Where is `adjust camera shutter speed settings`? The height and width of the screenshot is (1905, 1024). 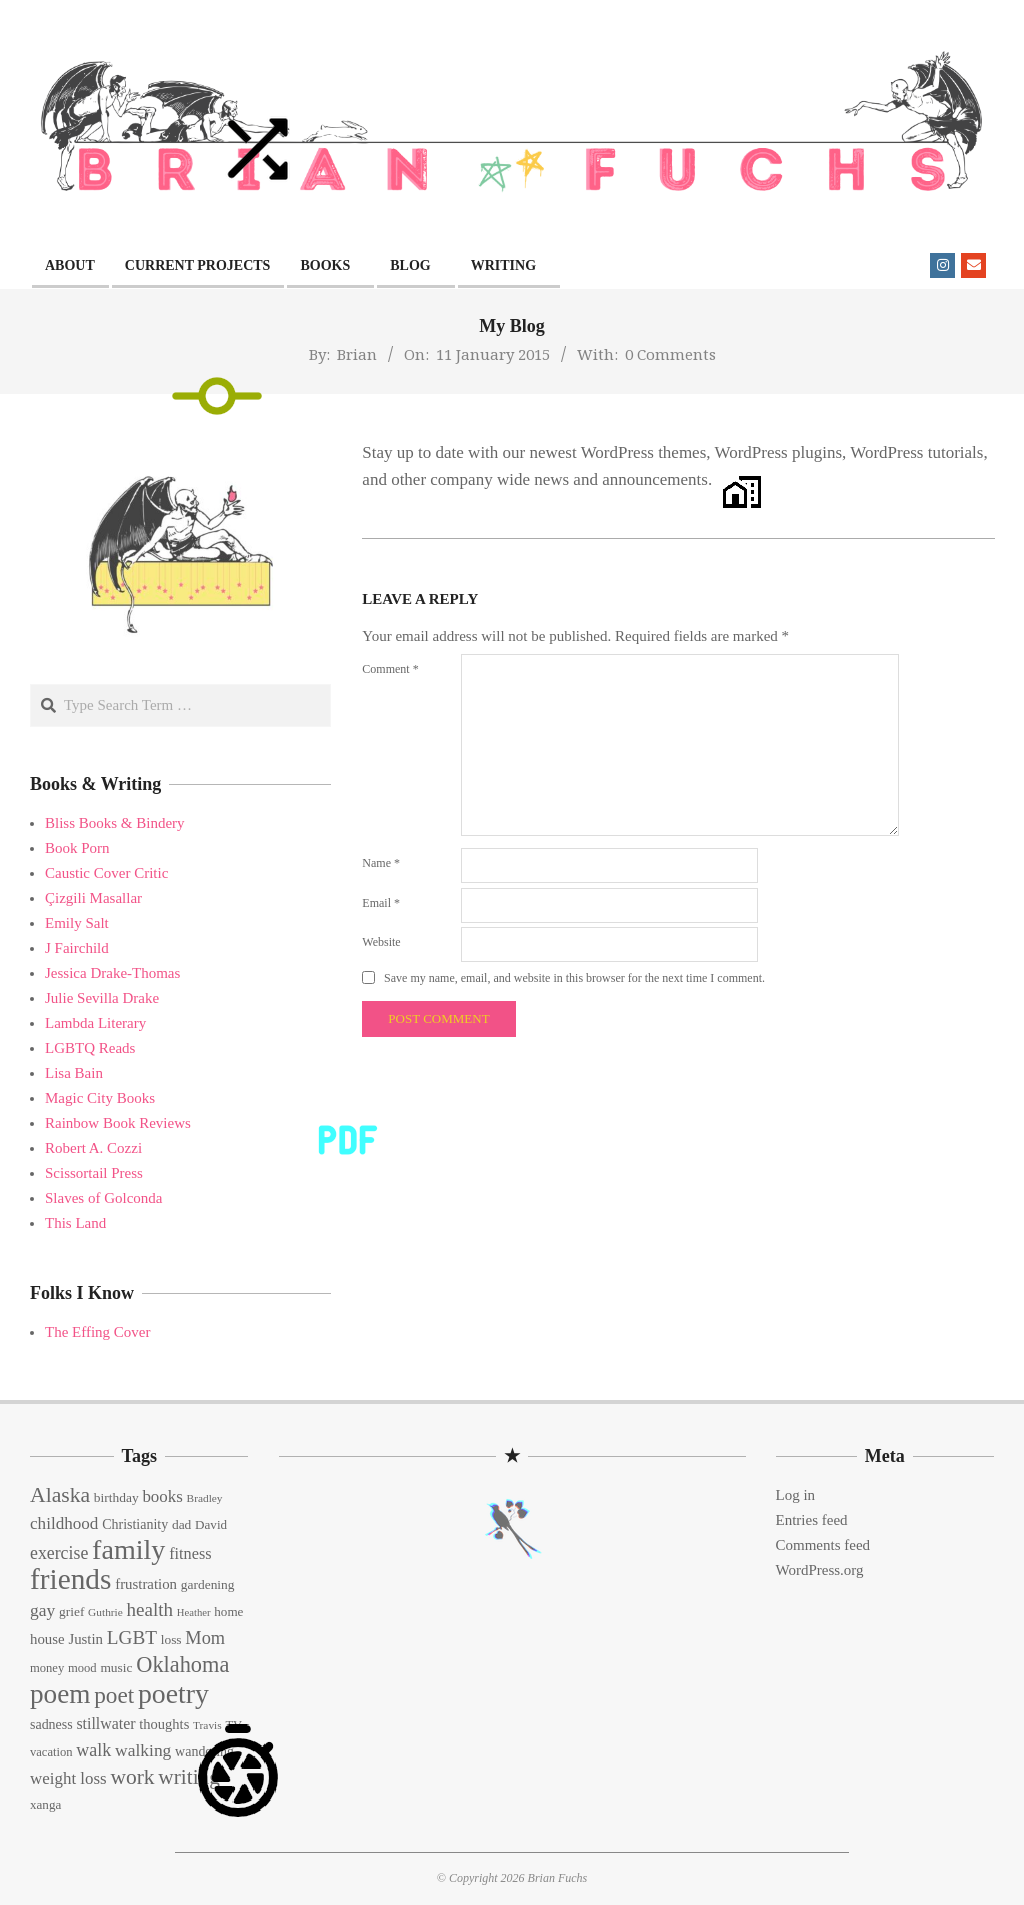
adjust camera shutter speed settings is located at coordinates (238, 1773).